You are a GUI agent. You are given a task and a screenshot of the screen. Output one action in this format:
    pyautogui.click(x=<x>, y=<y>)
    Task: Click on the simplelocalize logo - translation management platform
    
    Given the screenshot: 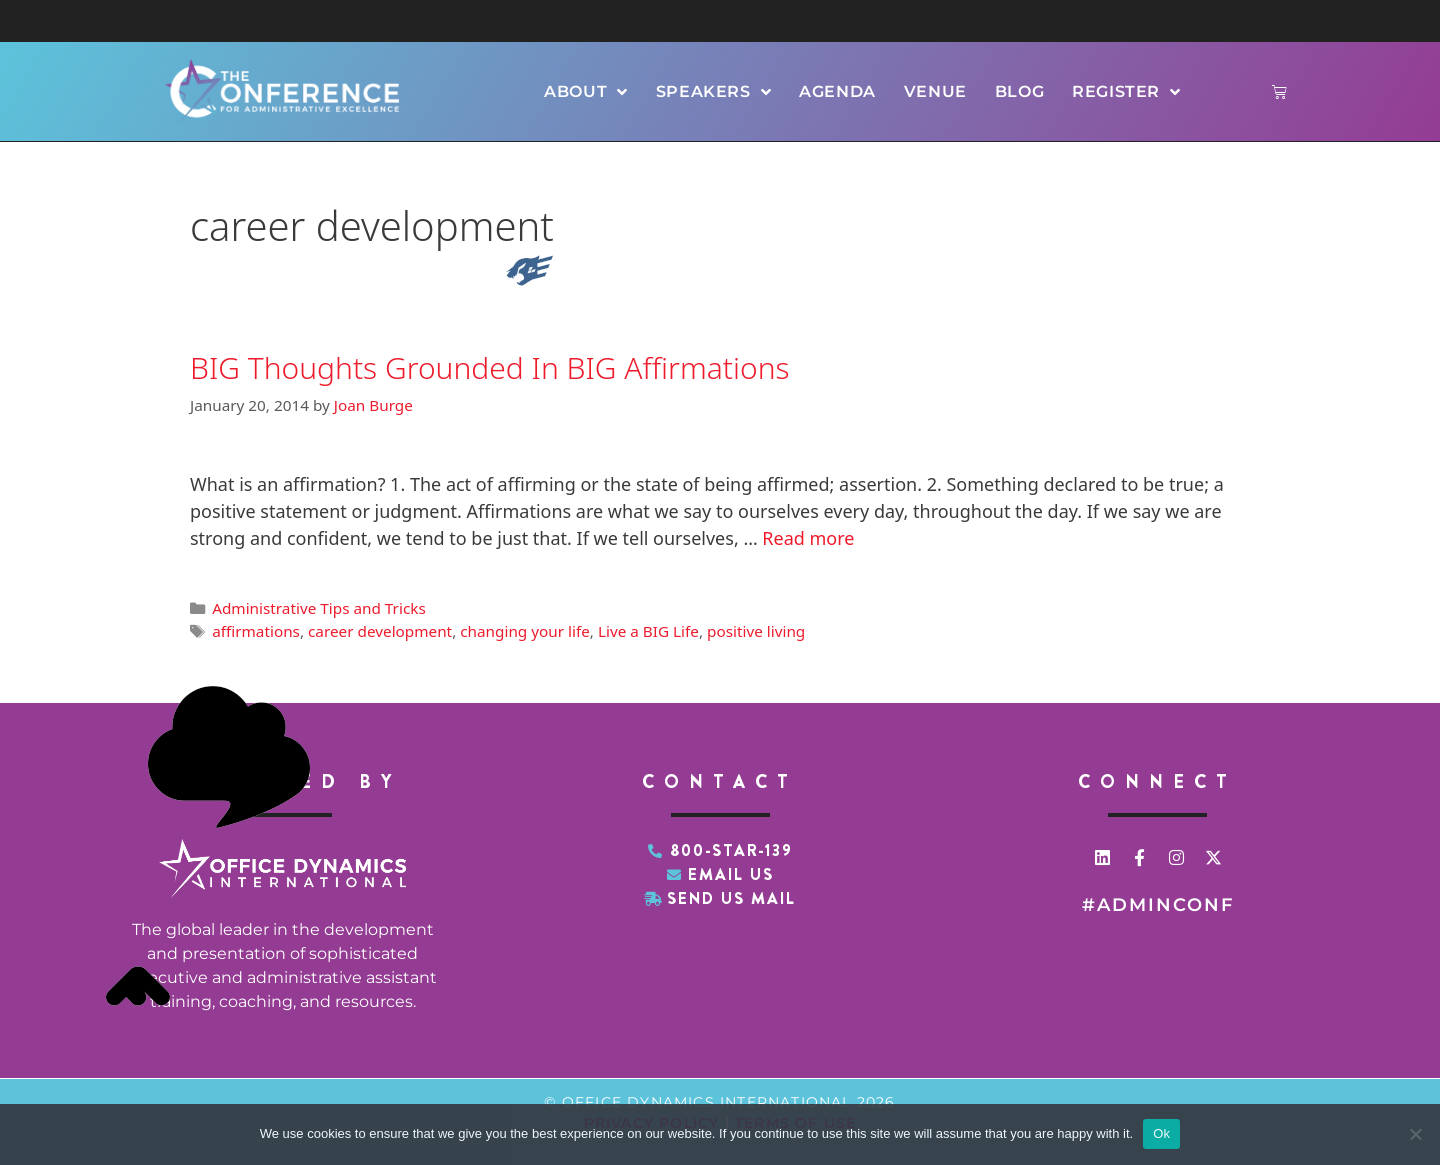 What is the action you would take?
    pyautogui.click(x=229, y=757)
    